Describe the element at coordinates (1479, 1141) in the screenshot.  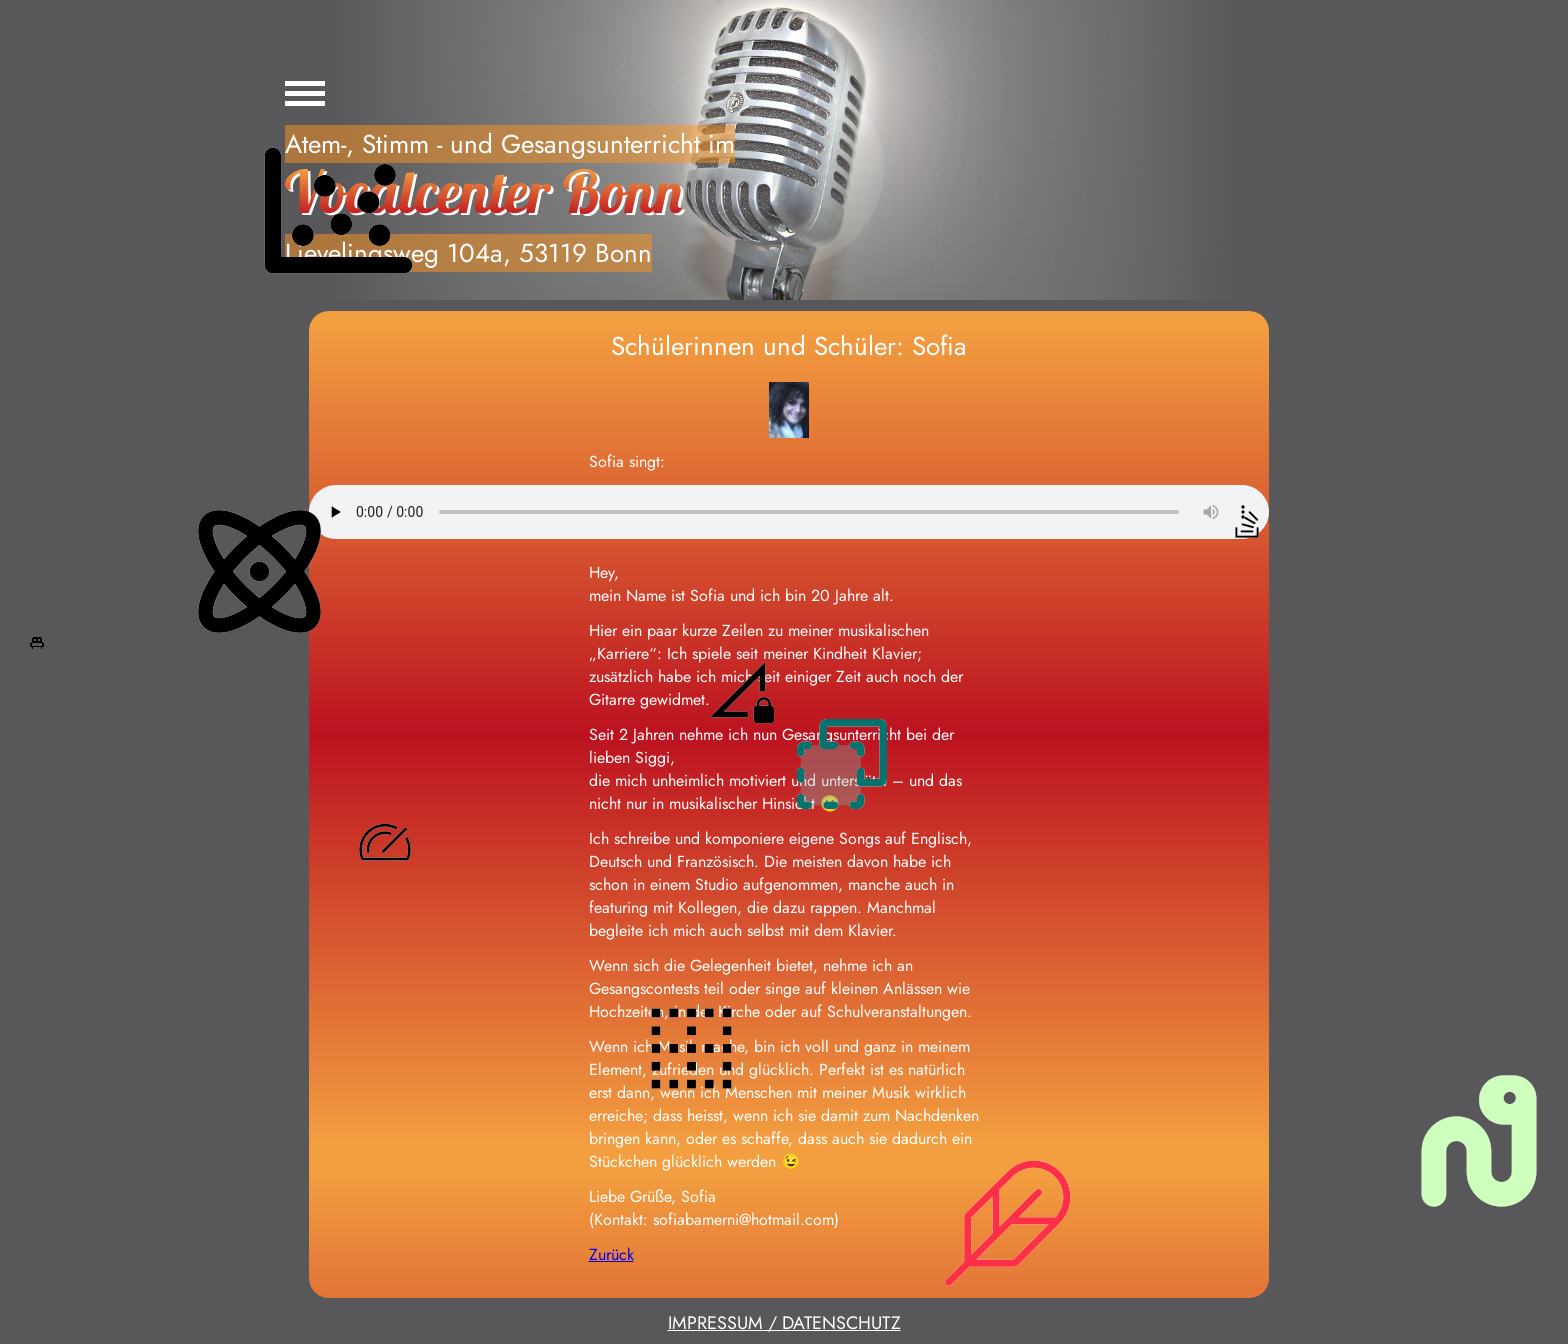
I see `indicates malware or security threat detected` at that location.